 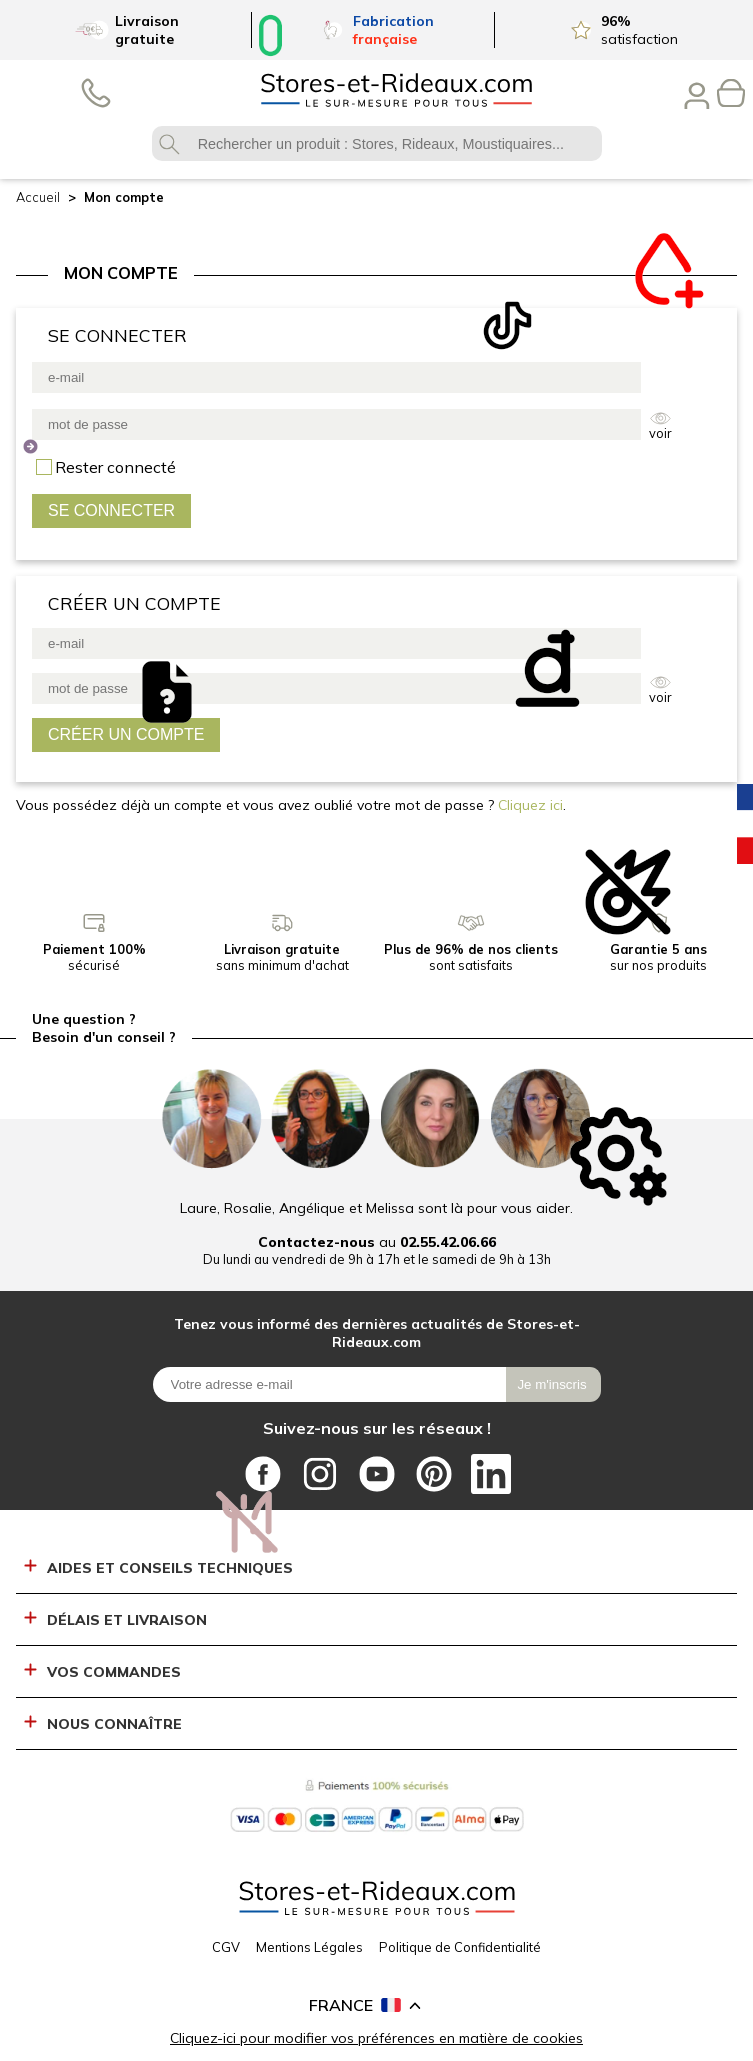 I want to click on unrecognized file type, so click(x=167, y=692).